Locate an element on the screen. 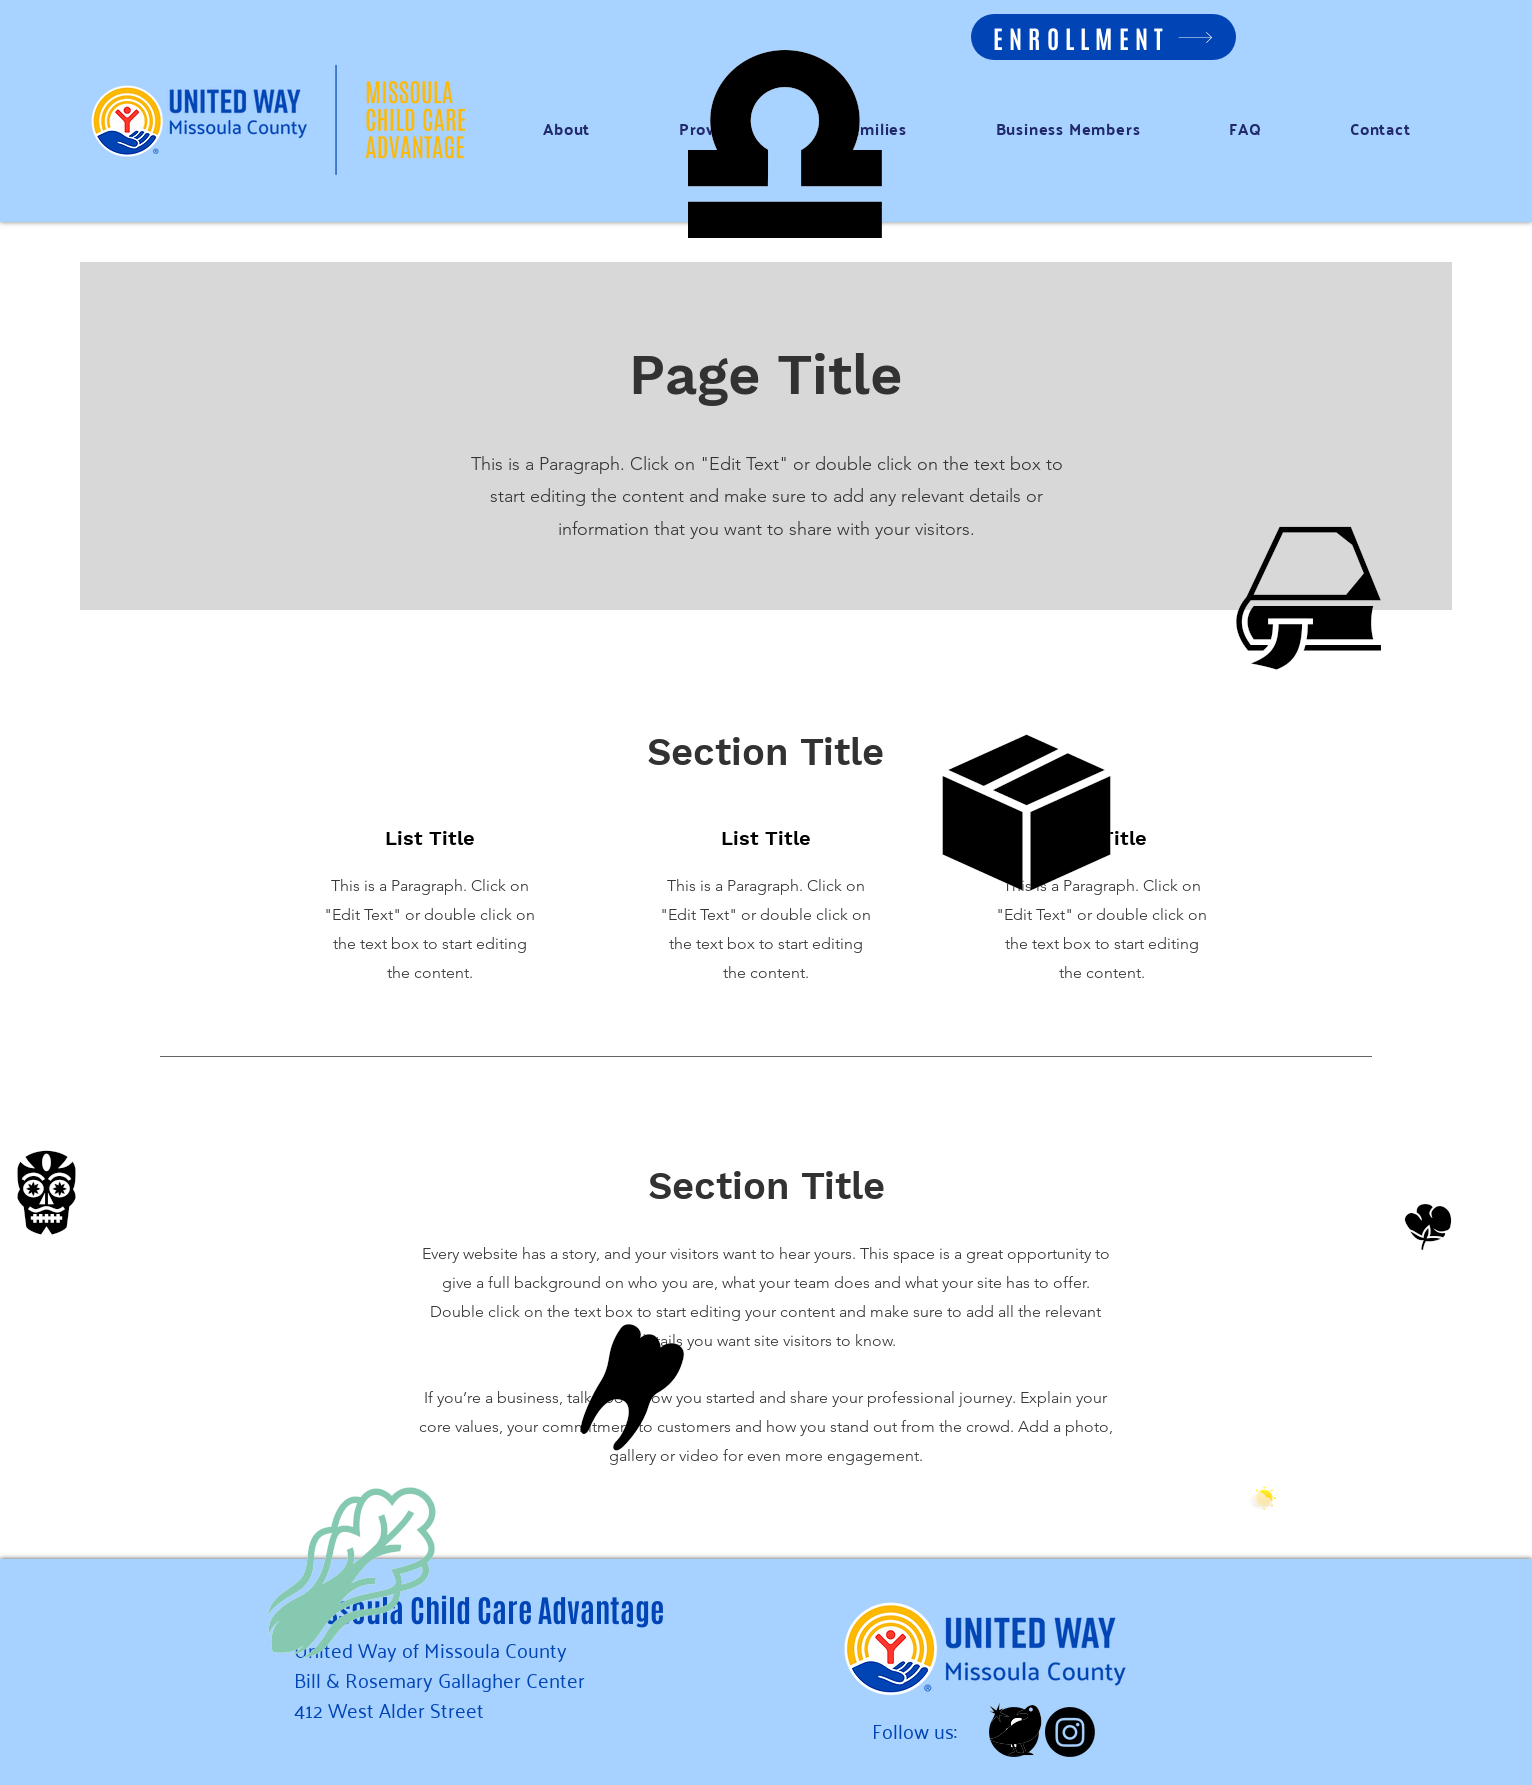 This screenshot has width=1532, height=1785. indicates a distraction or interruption event is located at coordinates (1015, 1728).